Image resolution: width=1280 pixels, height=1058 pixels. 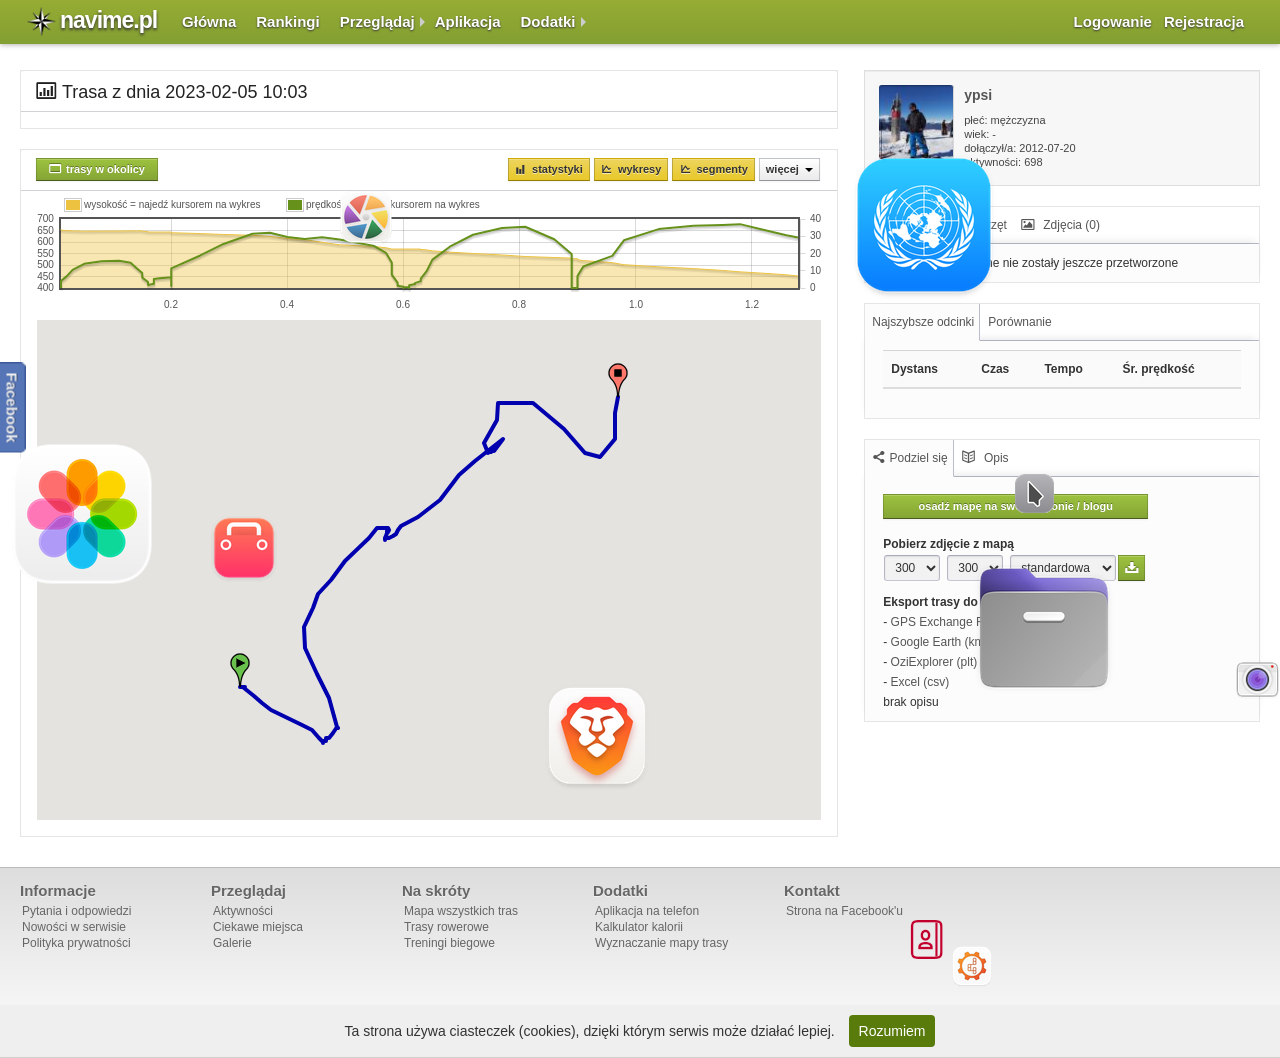 I want to click on open btrfs assistant for managing btrfs filesystem snapshots, so click(x=972, y=966).